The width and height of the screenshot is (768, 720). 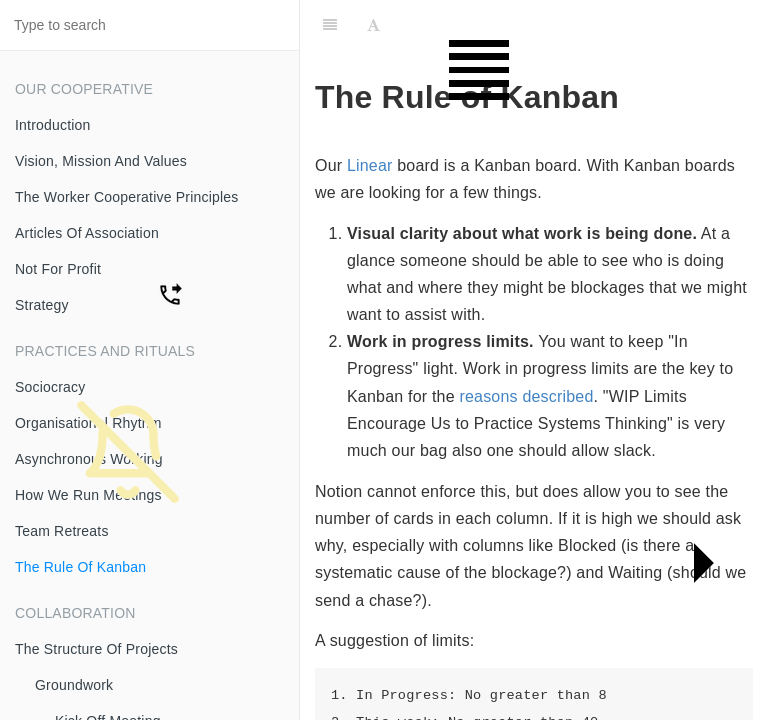 I want to click on justify text alignment, so click(x=479, y=70).